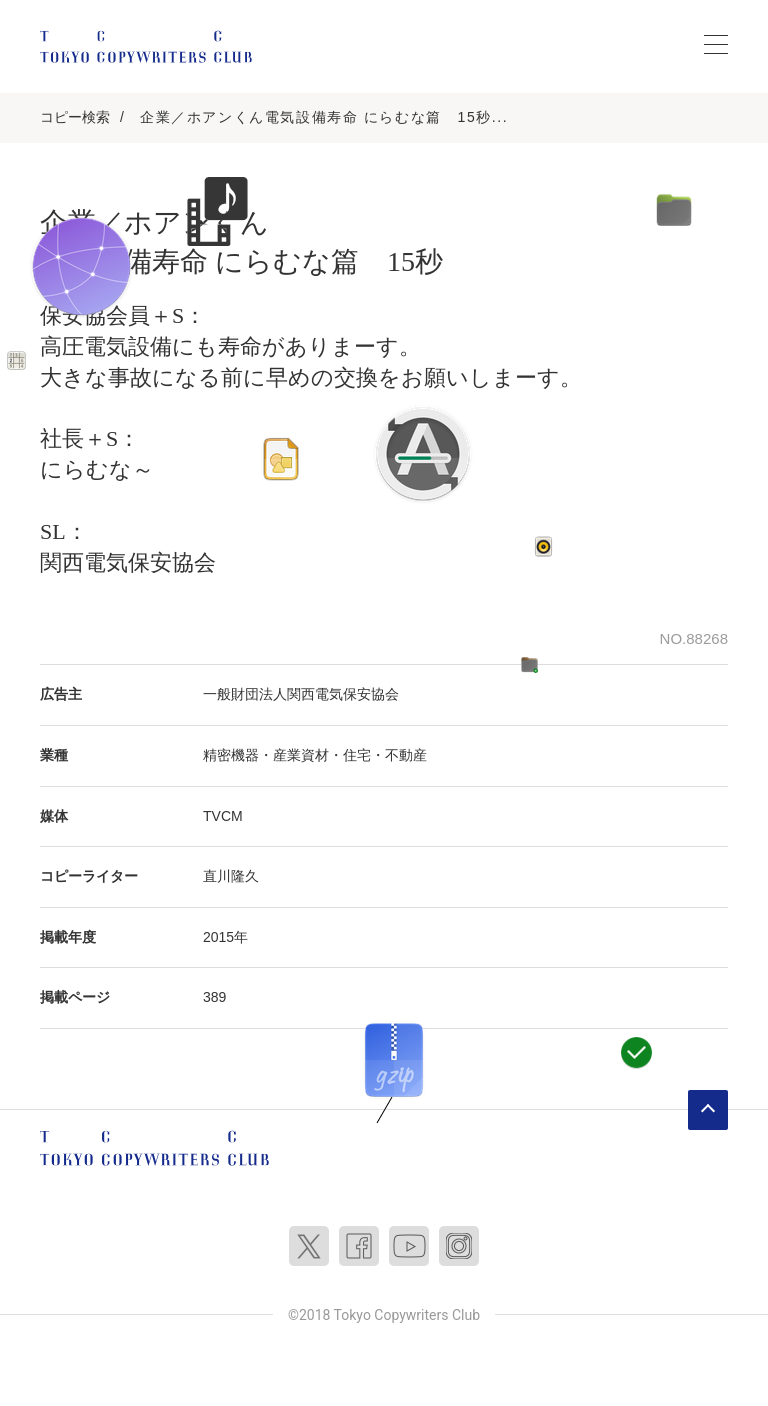  I want to click on access network workgroup or shared resources, so click(81, 266).